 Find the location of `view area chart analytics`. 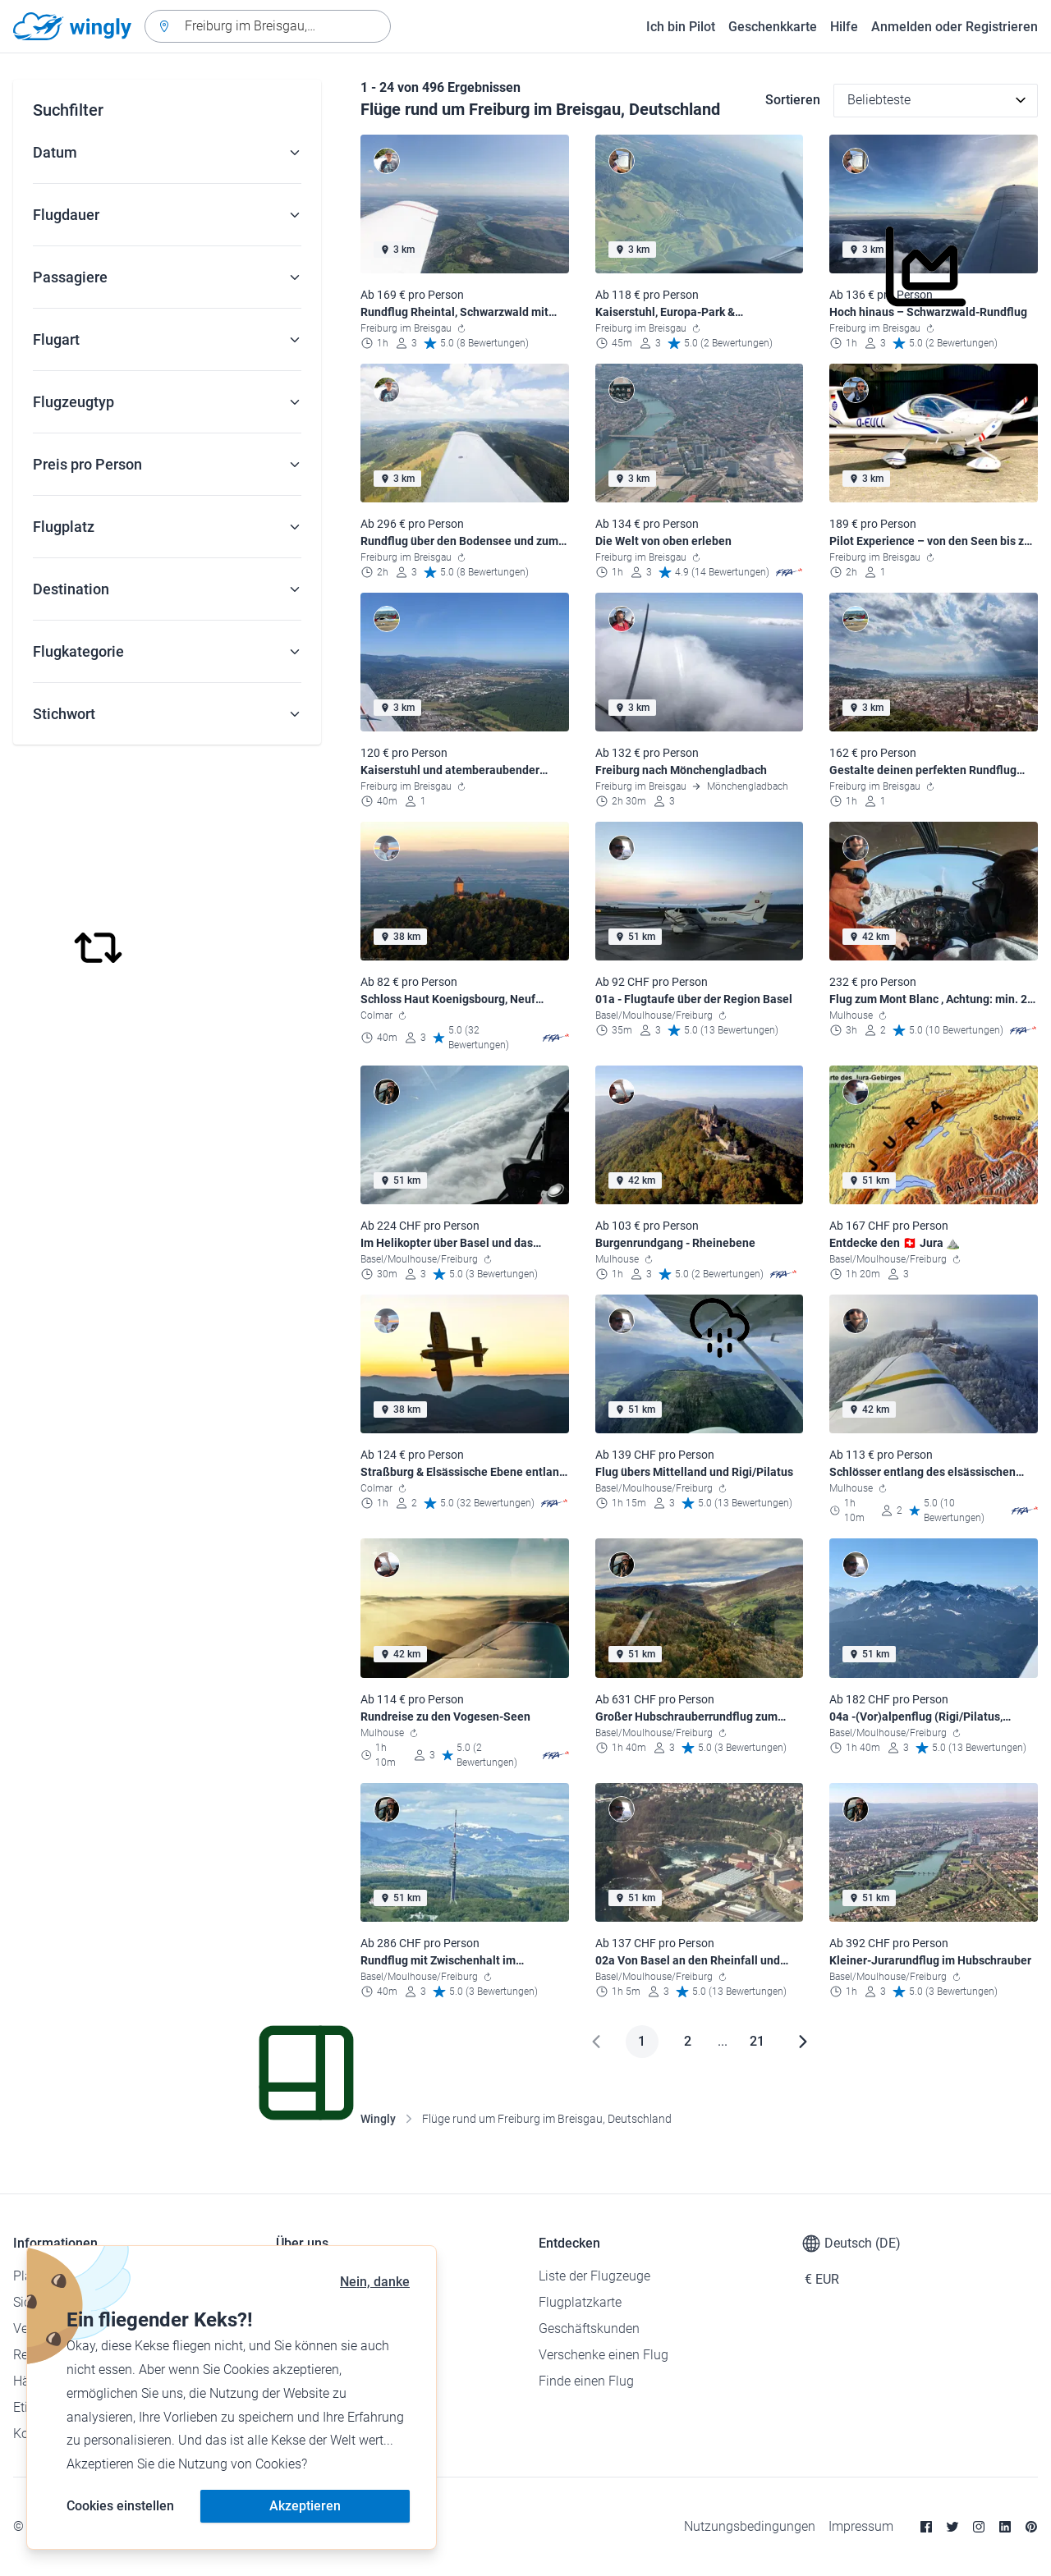

view area chart analytics is located at coordinates (925, 266).